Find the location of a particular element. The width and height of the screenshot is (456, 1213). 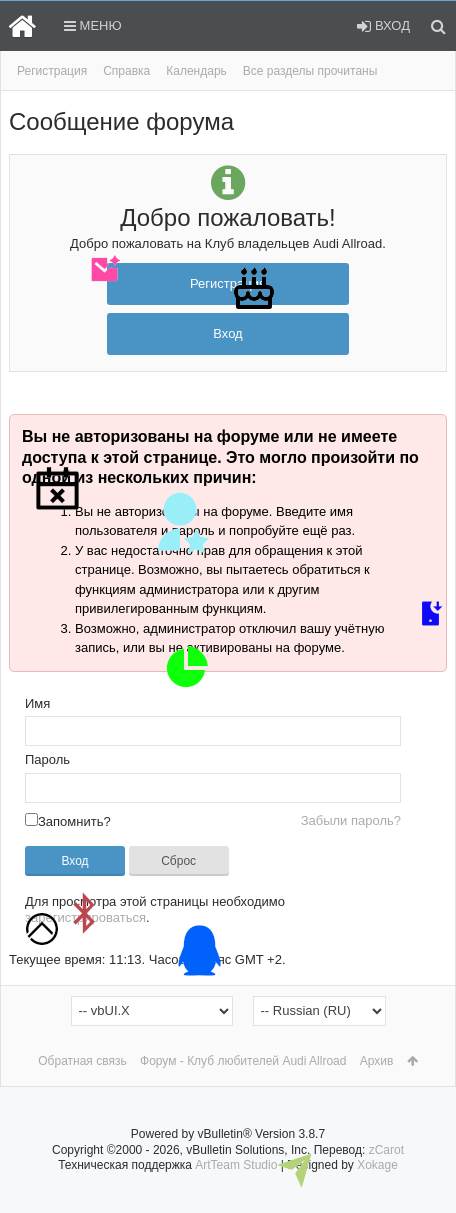

open QQ messaging app is located at coordinates (199, 950).